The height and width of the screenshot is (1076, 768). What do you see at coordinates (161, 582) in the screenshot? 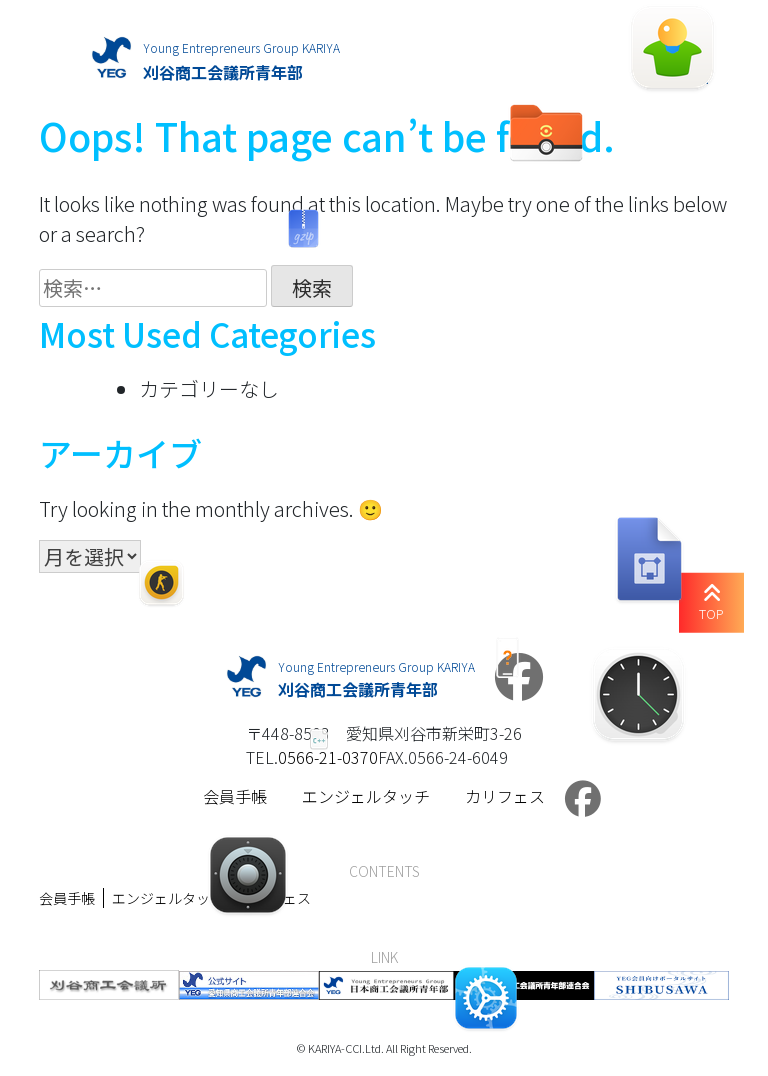
I see `launch counter-strike` at bounding box center [161, 582].